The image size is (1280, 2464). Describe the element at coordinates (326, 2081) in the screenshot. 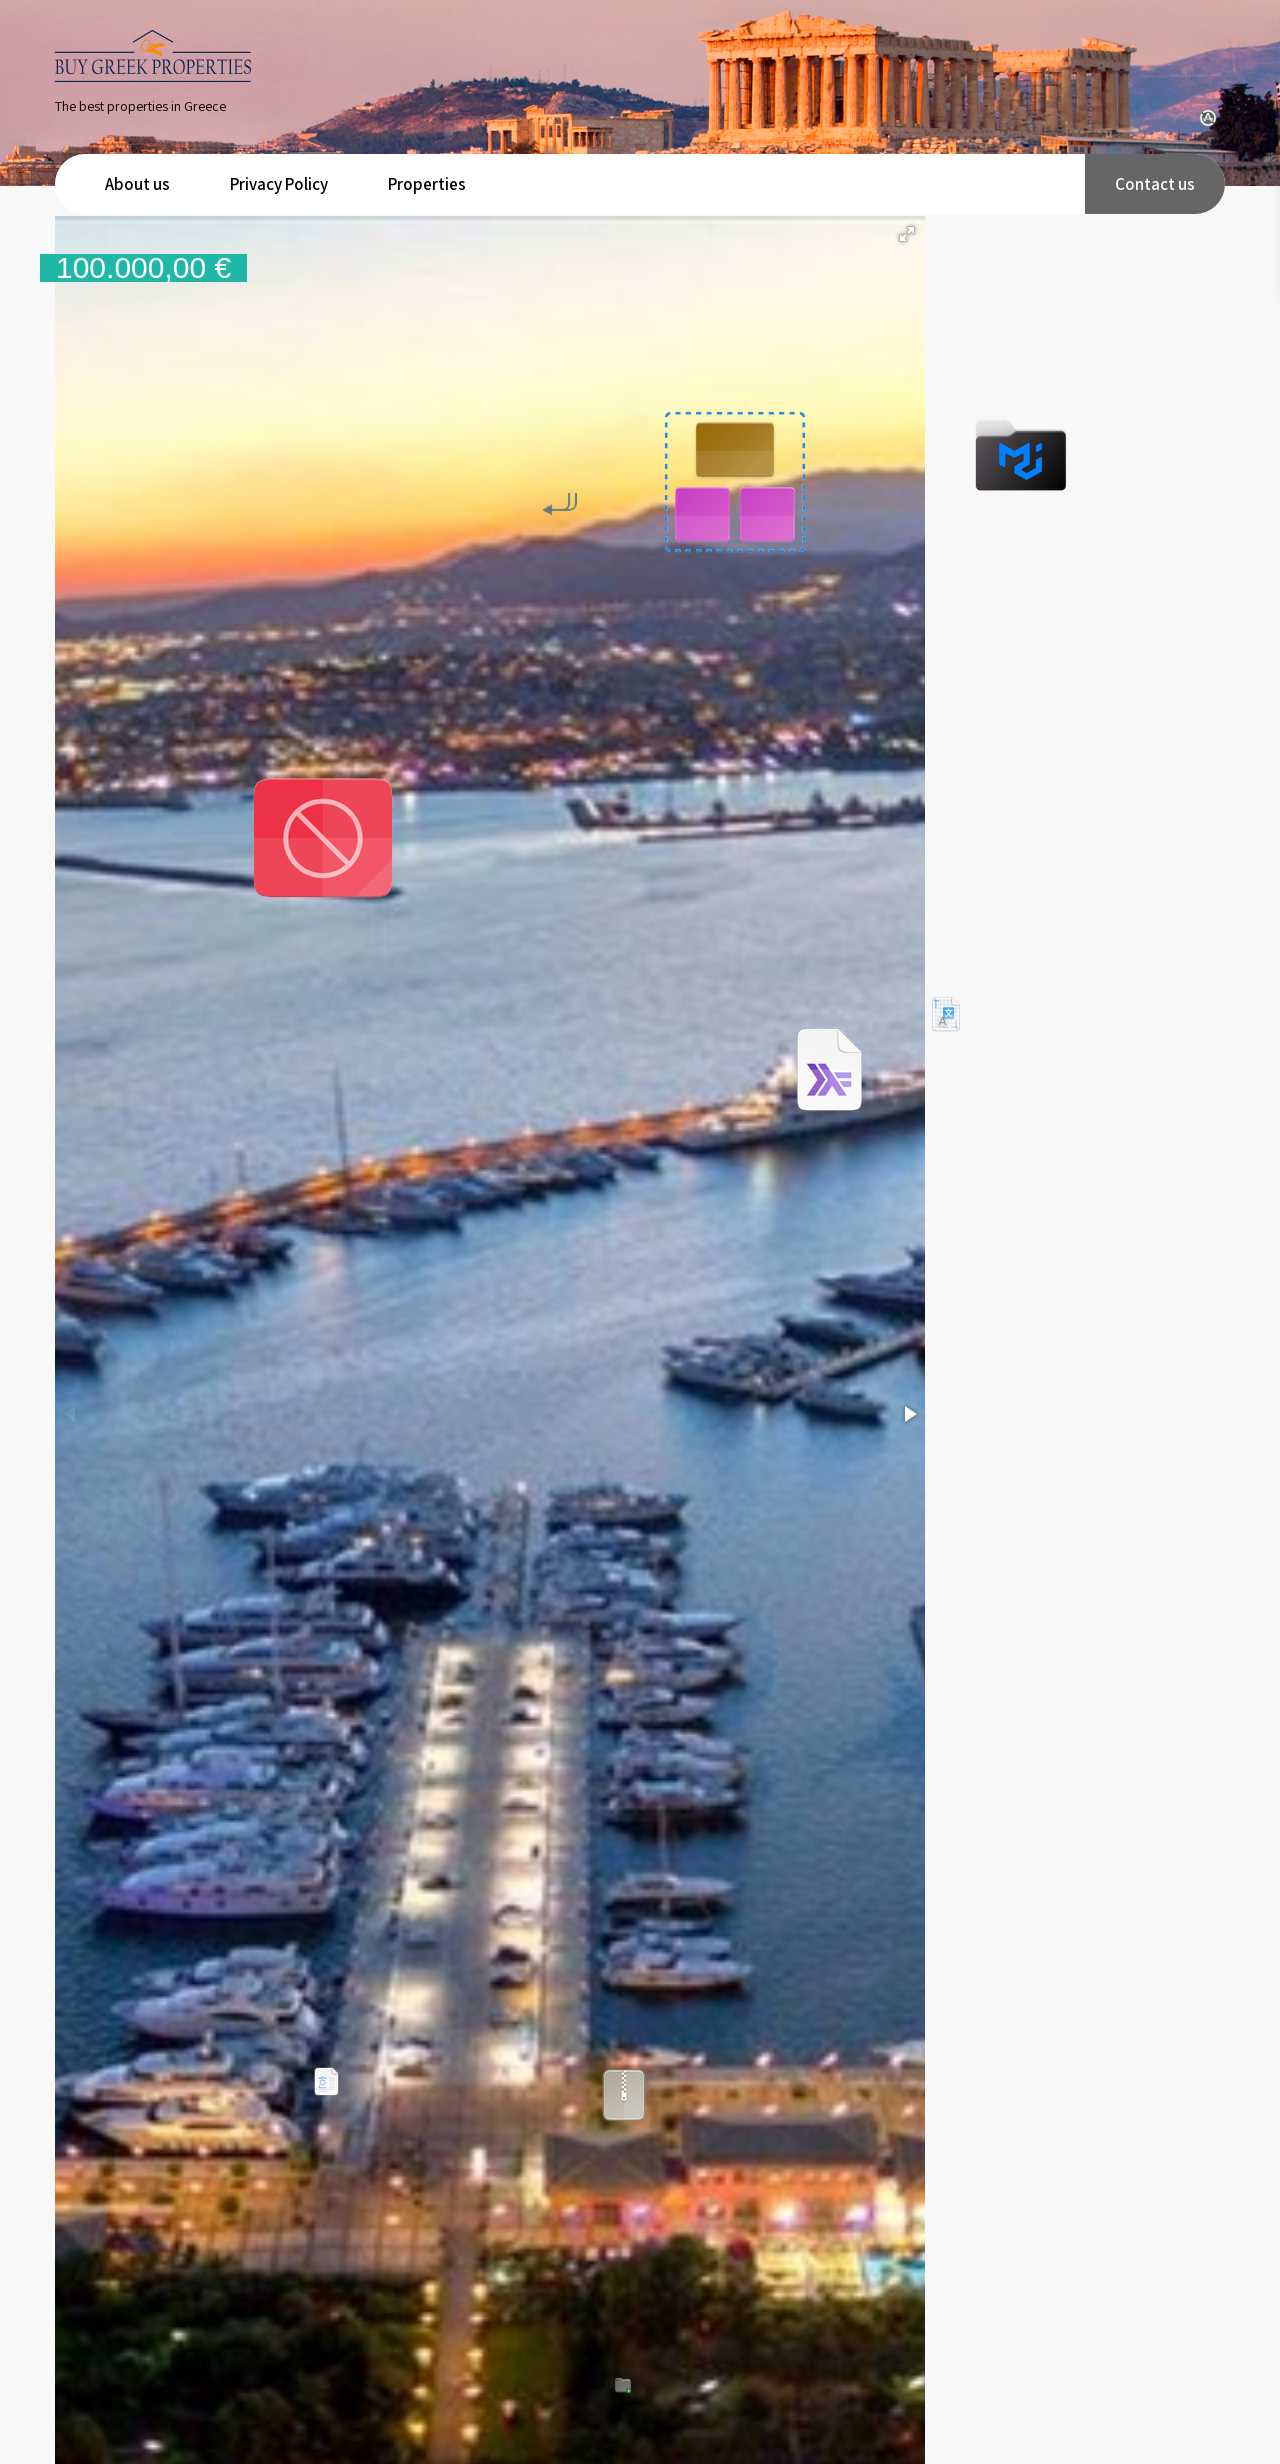

I see `a hancom hangul word processor document file` at that location.